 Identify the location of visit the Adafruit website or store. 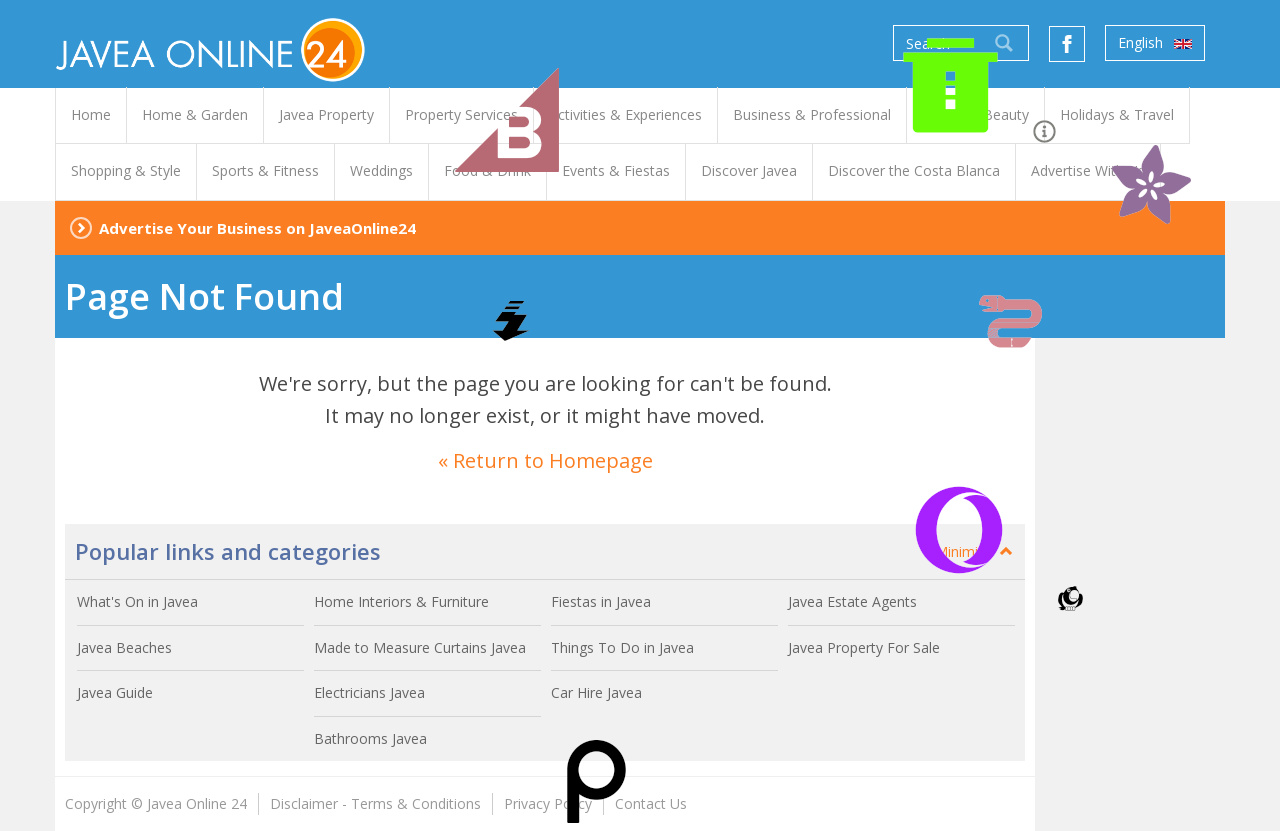
(1151, 184).